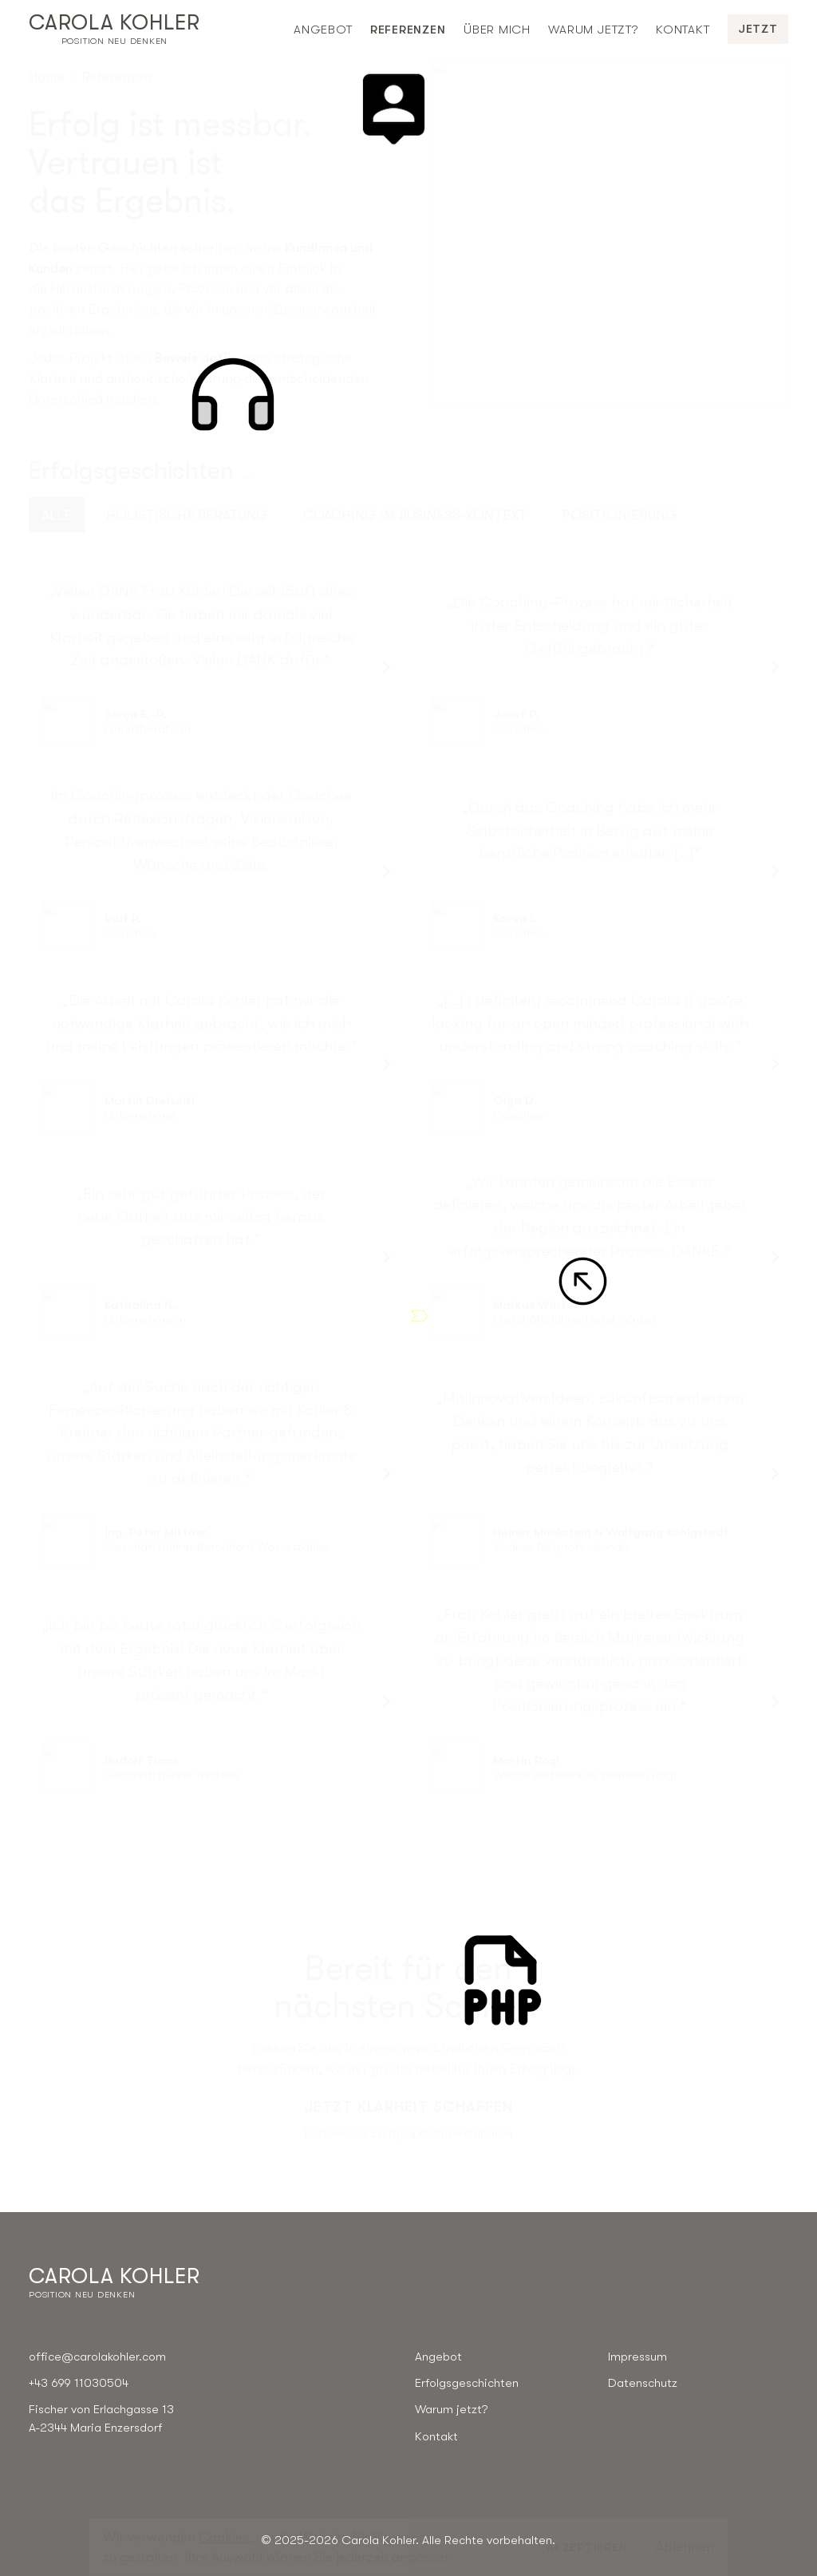  I want to click on indicates a PHP file type, so click(500, 1980).